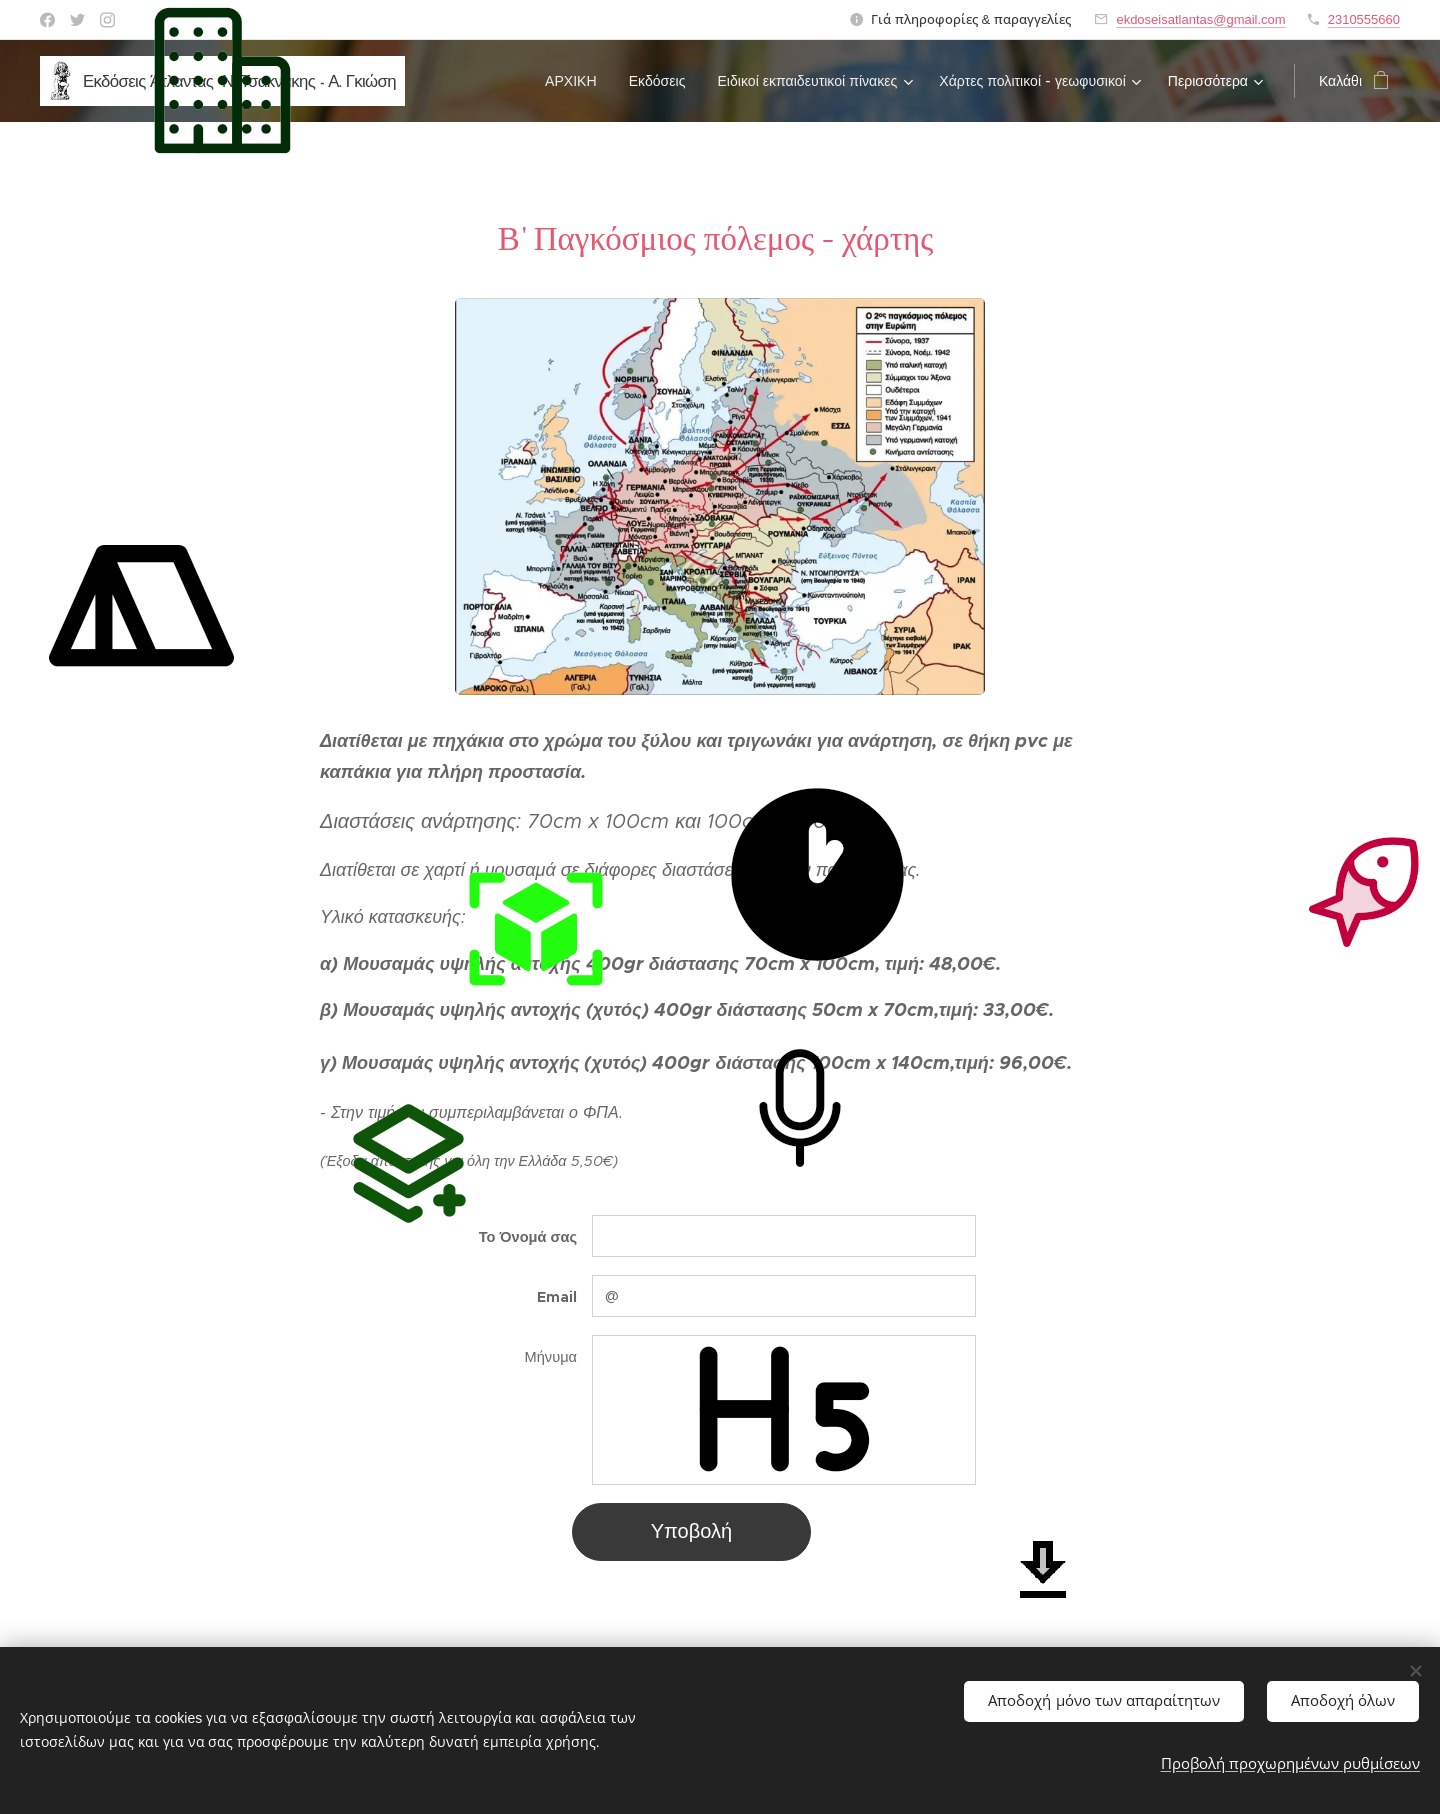 This screenshot has height=1814, width=1440. I want to click on access camping or outdoor activity features, so click(141, 611).